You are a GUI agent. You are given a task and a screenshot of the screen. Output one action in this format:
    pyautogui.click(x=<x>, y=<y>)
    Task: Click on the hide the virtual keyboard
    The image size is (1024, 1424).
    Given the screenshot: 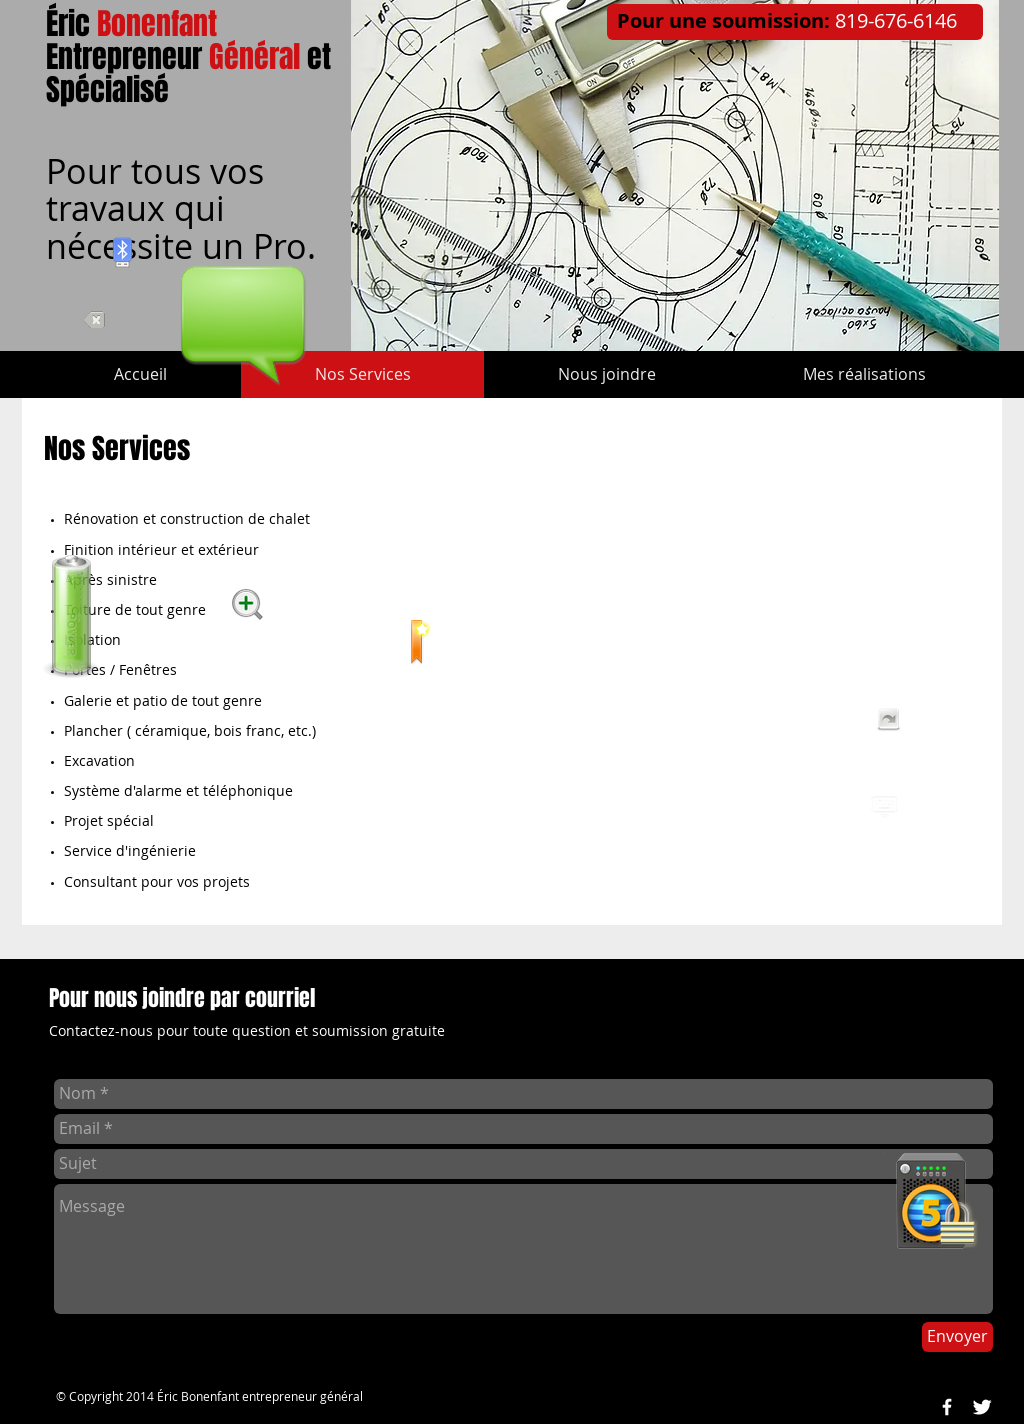 What is the action you would take?
    pyautogui.click(x=884, y=807)
    